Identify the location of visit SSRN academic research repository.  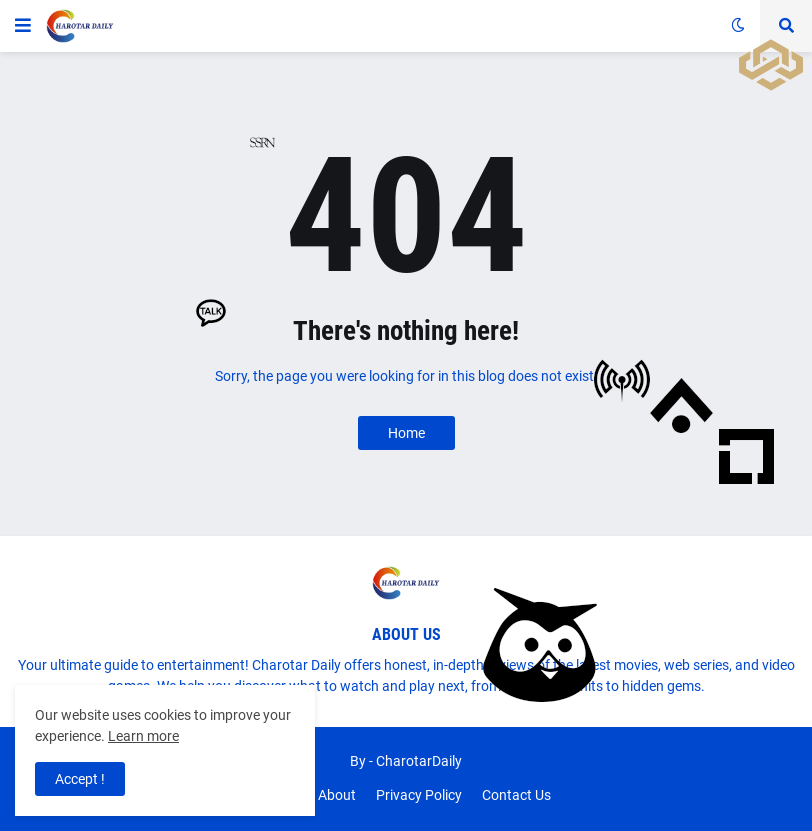
(262, 142).